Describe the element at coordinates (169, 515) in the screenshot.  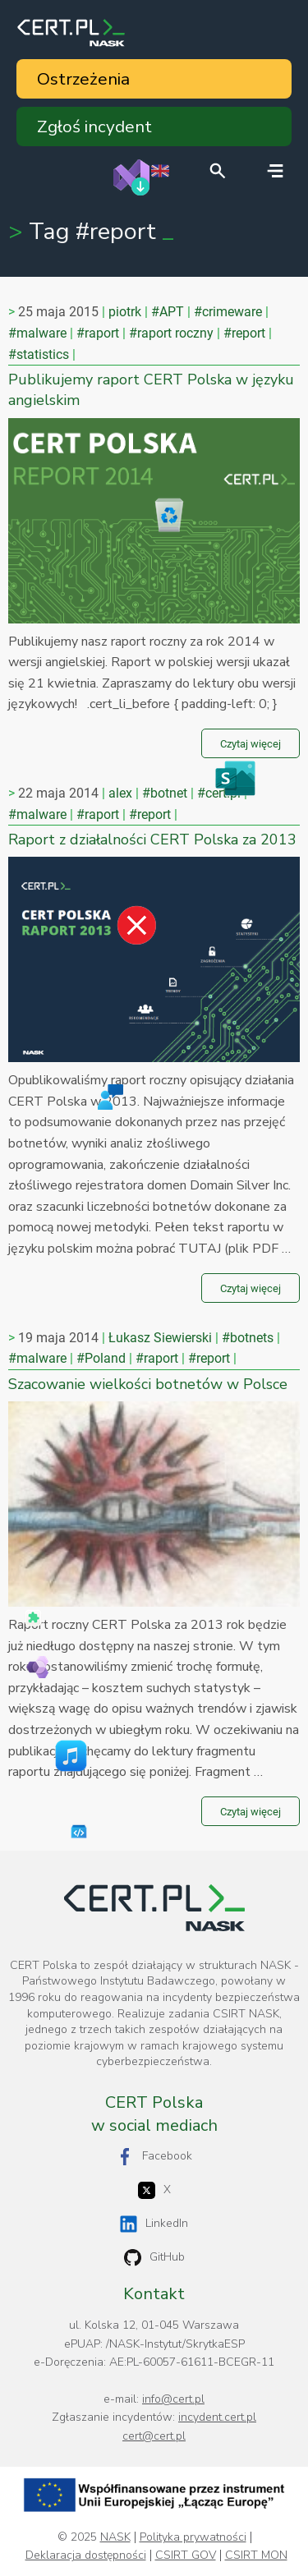
I see `empty recycle bin with no deleted items` at that location.